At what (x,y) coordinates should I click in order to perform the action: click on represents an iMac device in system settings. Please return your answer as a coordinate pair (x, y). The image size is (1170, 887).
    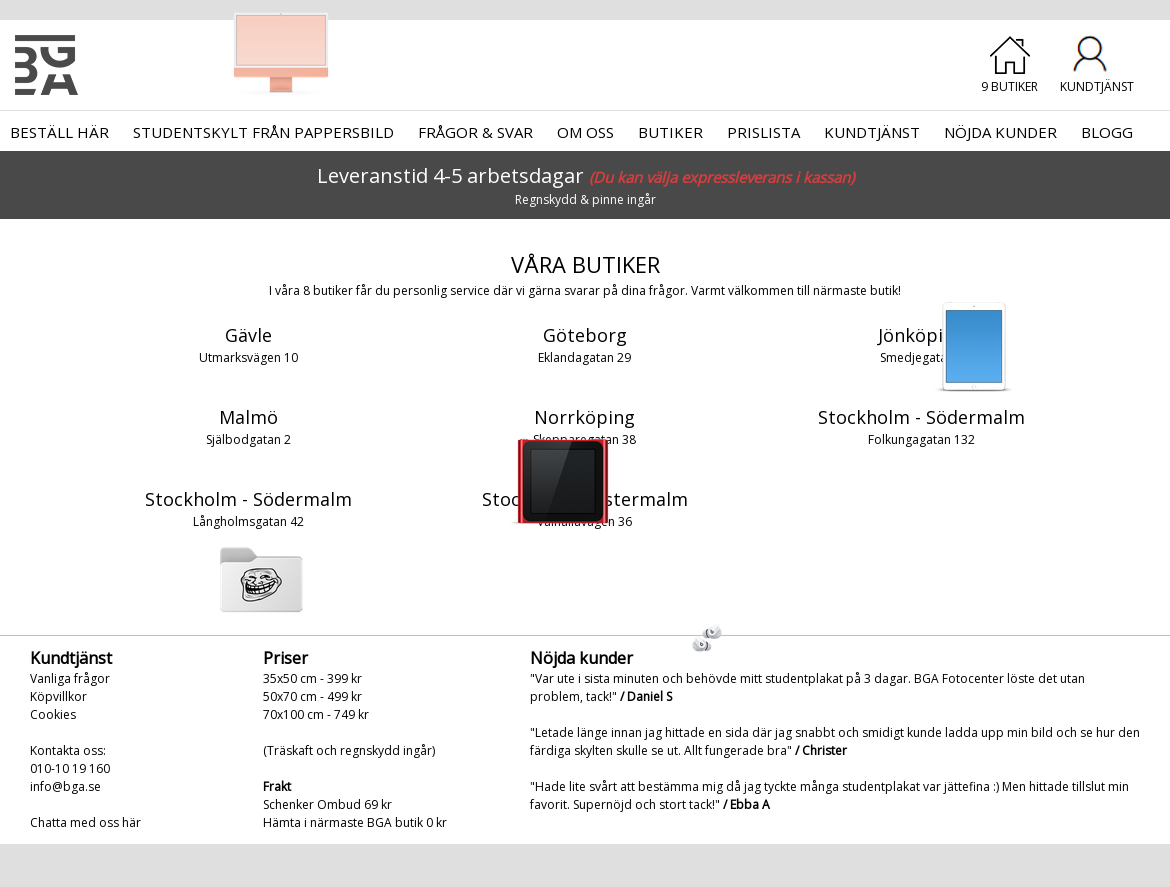
    Looking at the image, I should click on (281, 51).